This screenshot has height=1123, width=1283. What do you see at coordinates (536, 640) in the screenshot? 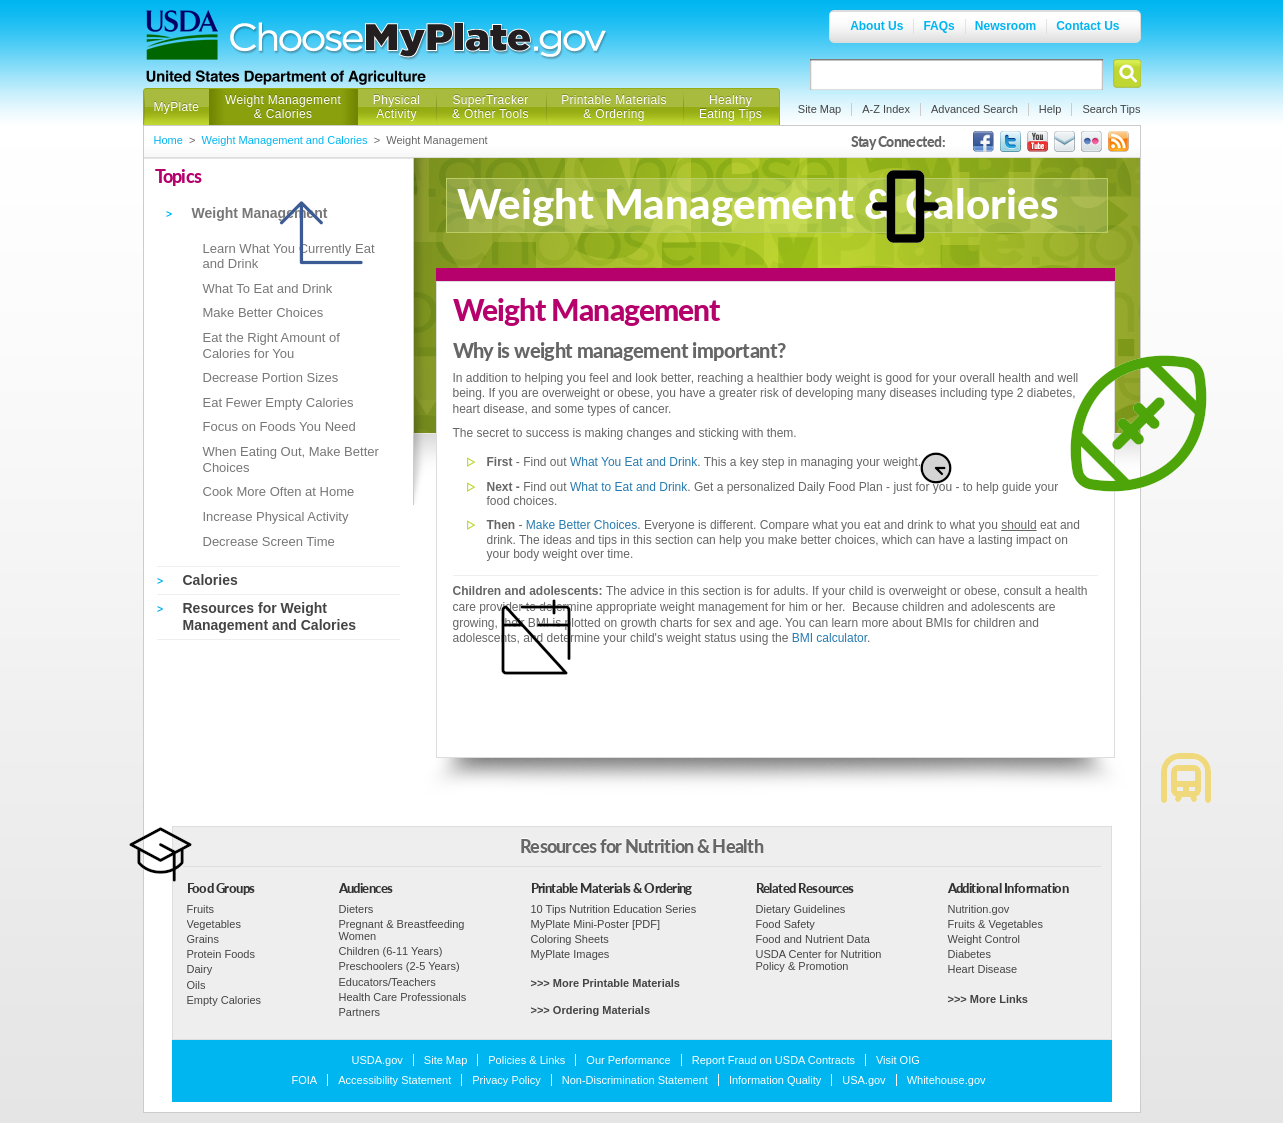
I see `disable calendar or scheduling features` at bounding box center [536, 640].